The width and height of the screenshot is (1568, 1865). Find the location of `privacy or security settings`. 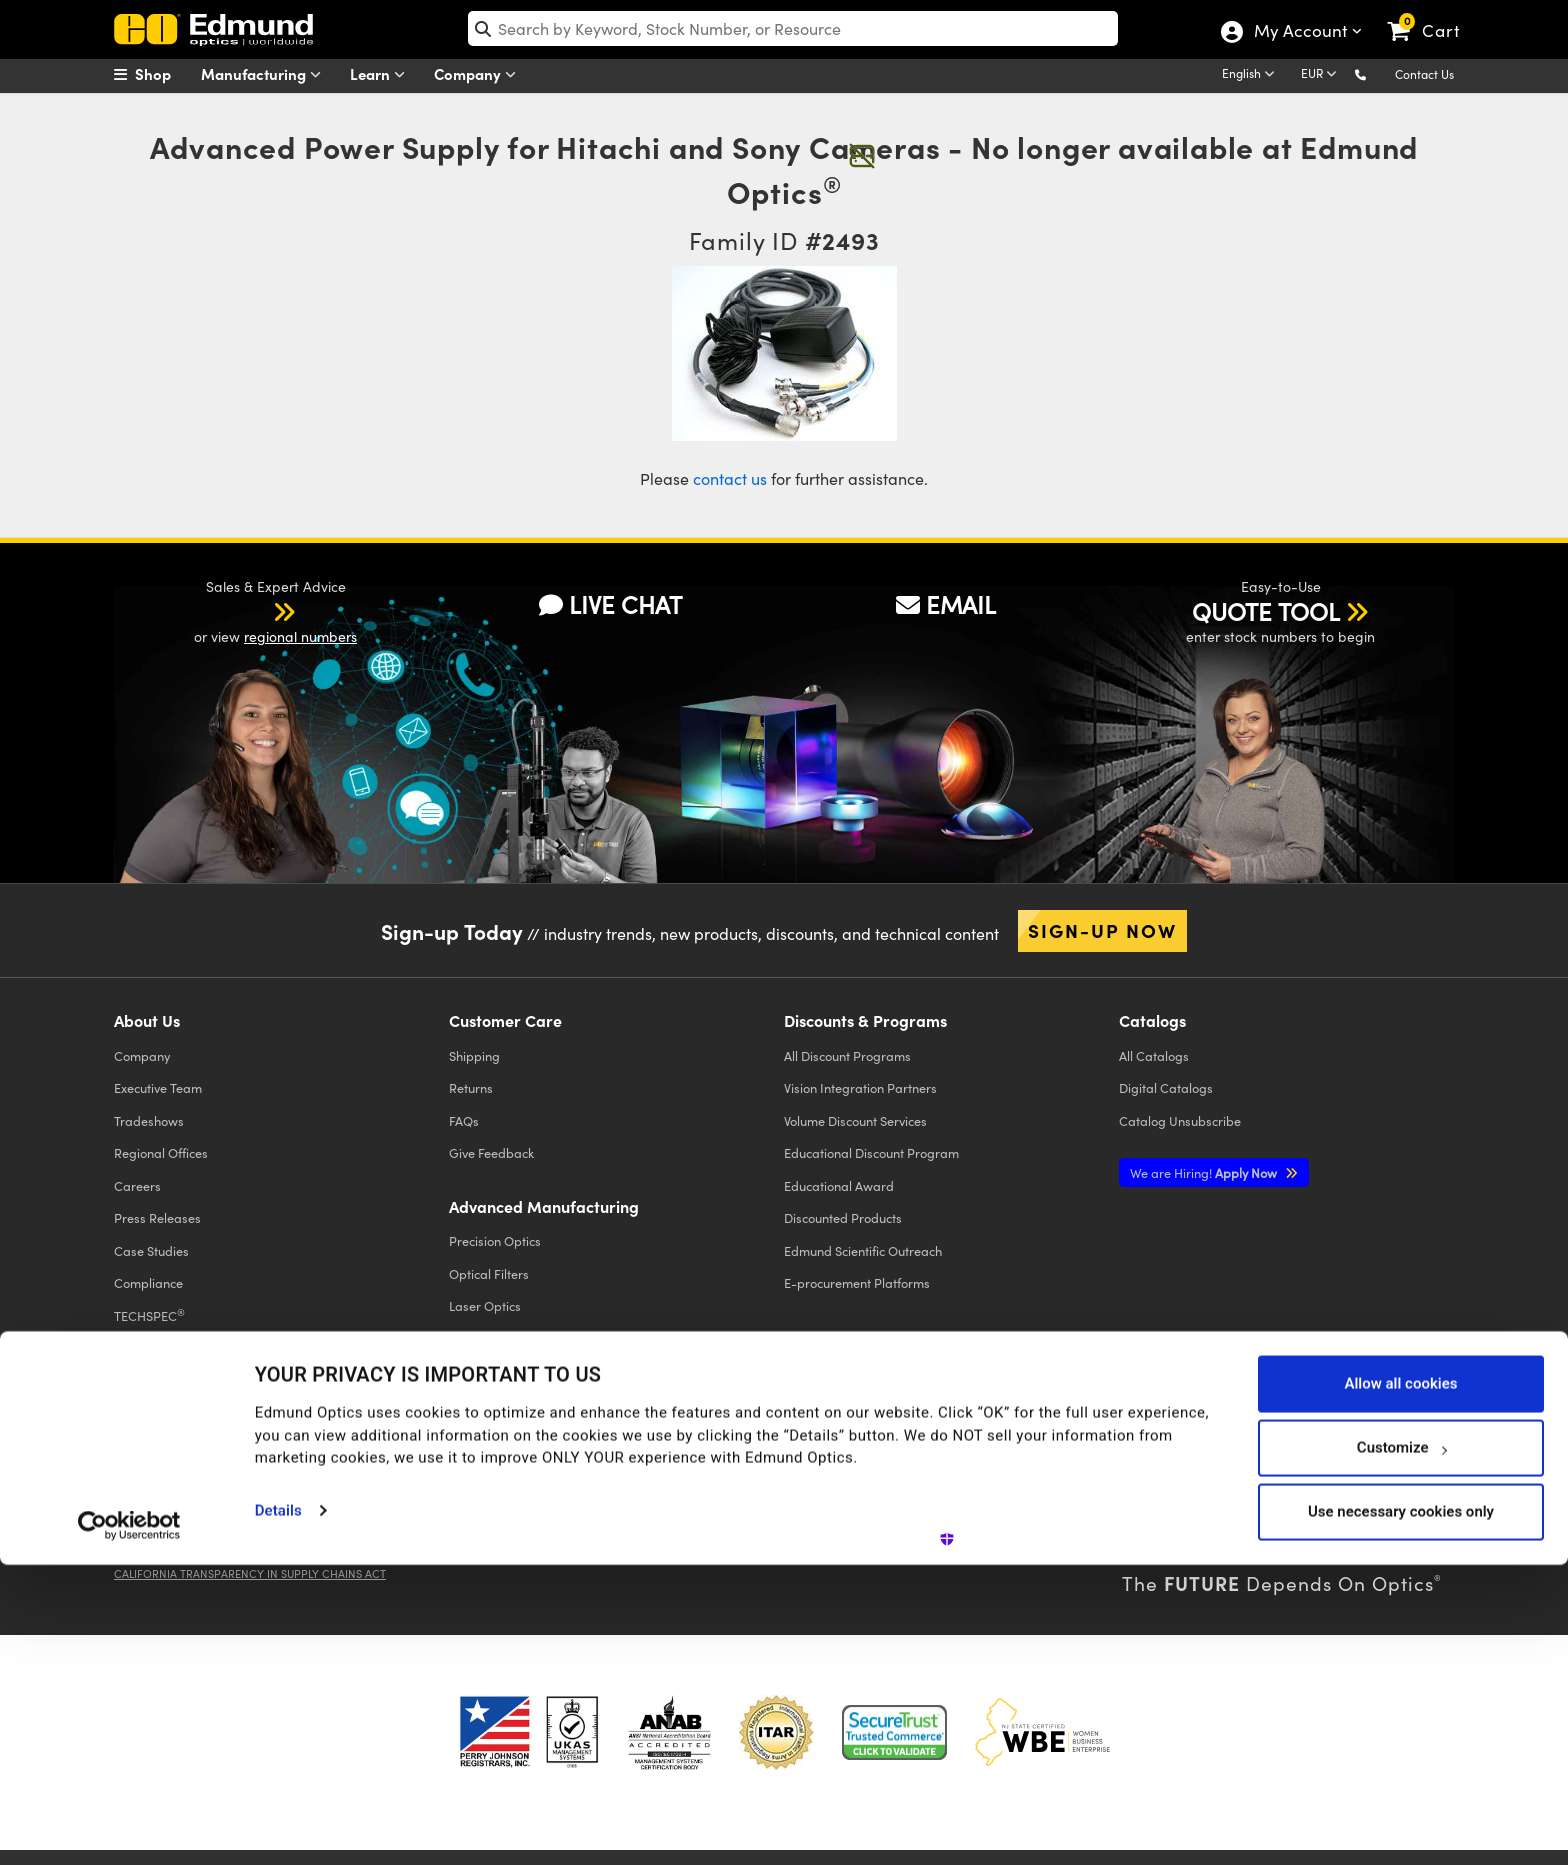

privacy or security settings is located at coordinates (947, 1539).